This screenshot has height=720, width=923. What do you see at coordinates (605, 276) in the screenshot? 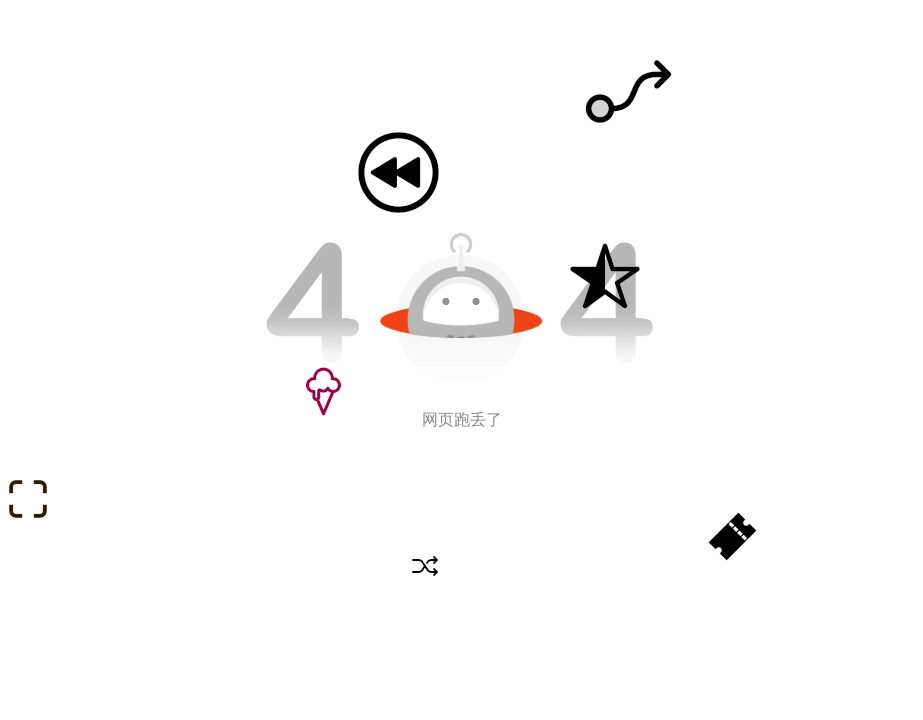
I see `indicates a partial or half-star rating` at bounding box center [605, 276].